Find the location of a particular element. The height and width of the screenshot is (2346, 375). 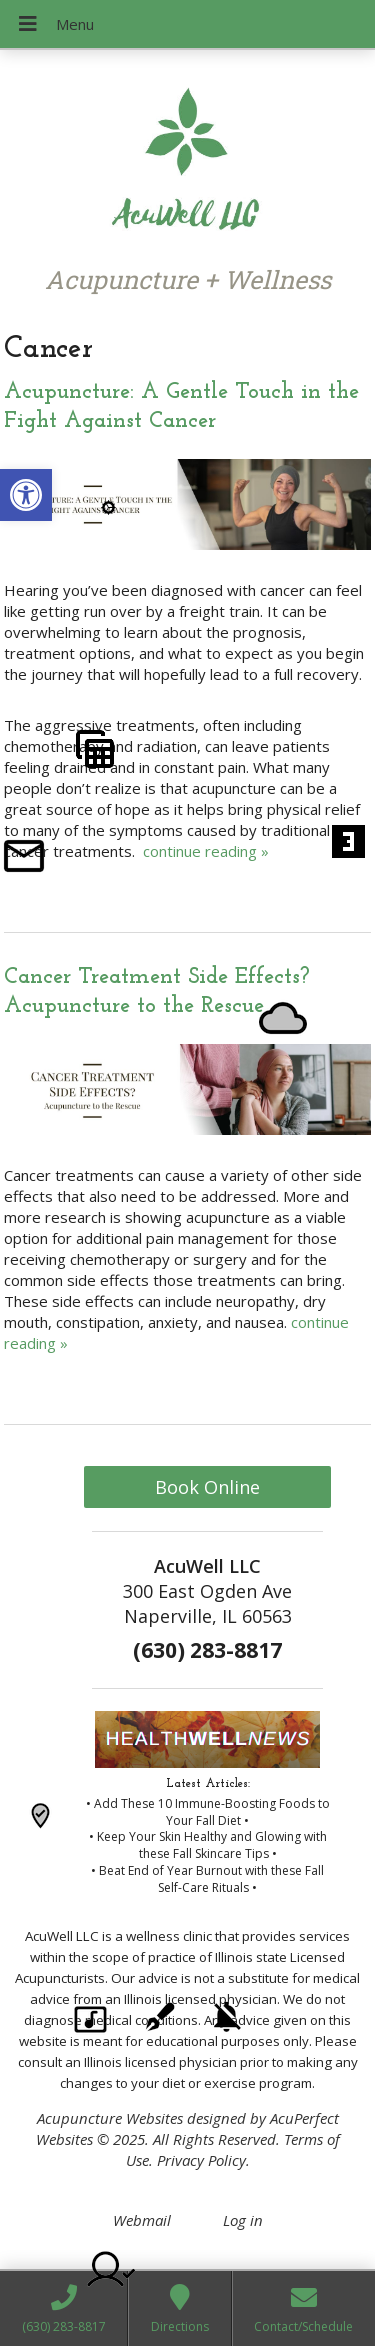

compose or write new content is located at coordinates (160, 2017).